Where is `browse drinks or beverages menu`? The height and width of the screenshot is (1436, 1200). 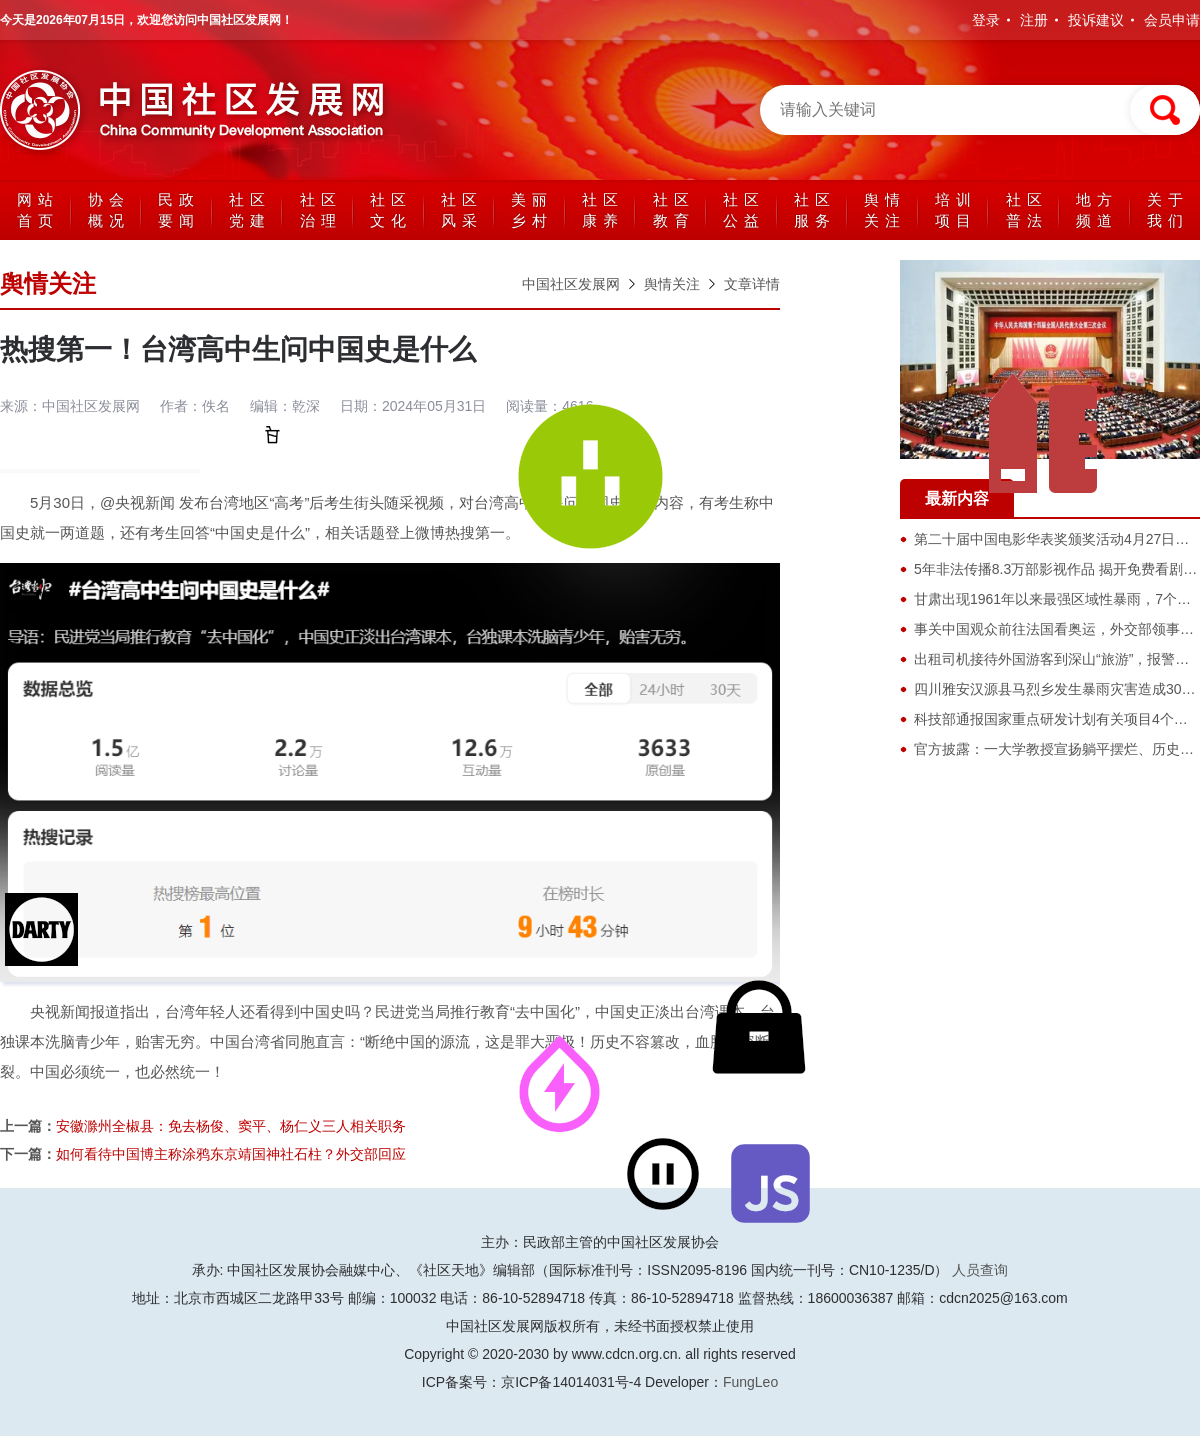 browse drinks or beverages menu is located at coordinates (272, 435).